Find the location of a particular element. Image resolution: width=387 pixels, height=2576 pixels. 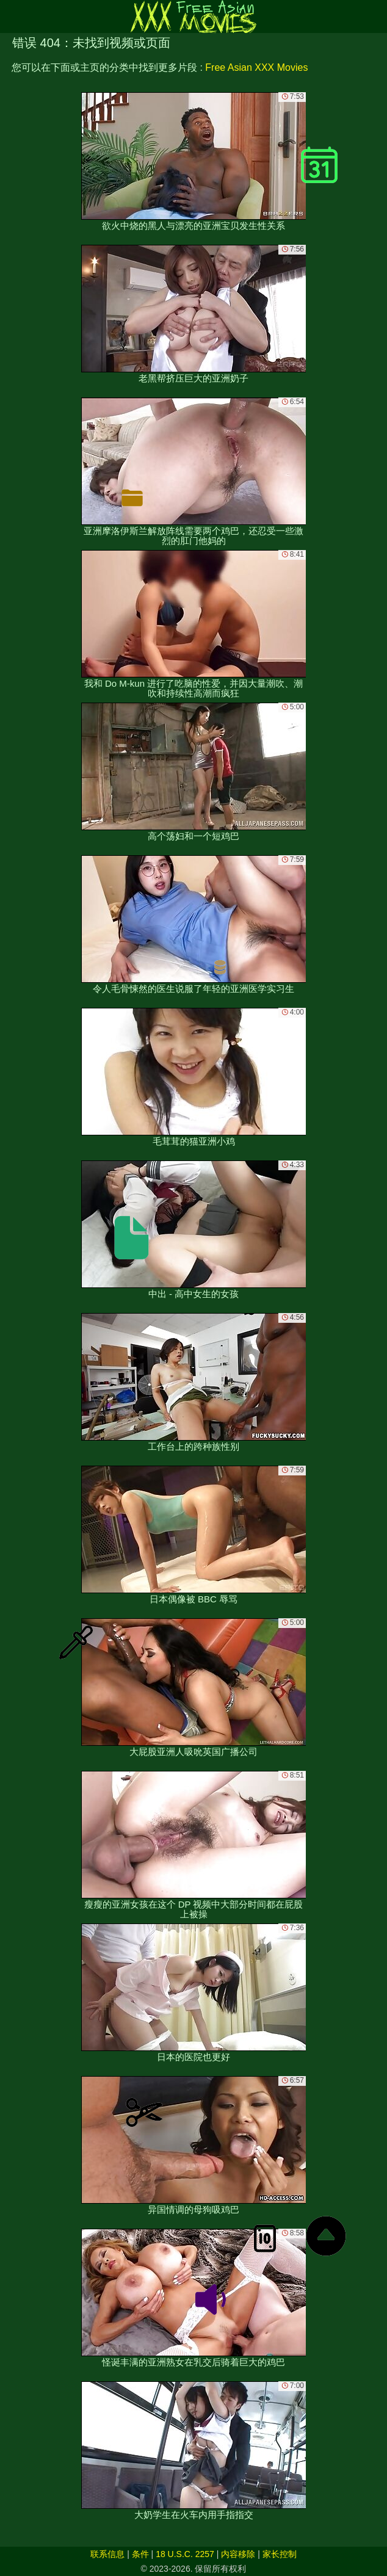

expand or collapse a section upward is located at coordinates (326, 2236).